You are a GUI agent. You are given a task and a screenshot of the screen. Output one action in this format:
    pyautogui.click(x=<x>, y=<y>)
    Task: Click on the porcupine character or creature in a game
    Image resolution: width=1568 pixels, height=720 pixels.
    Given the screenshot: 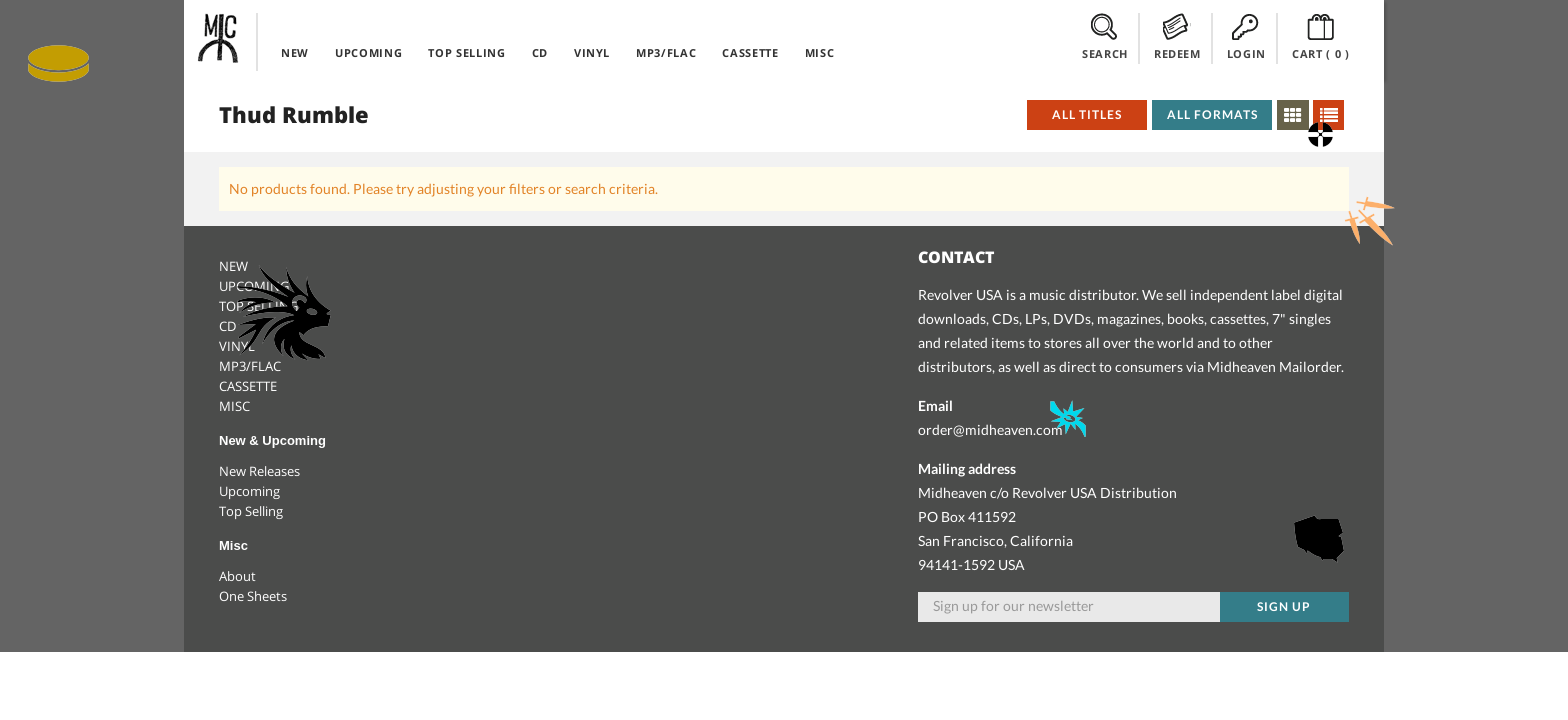 What is the action you would take?
    pyautogui.click(x=284, y=313)
    